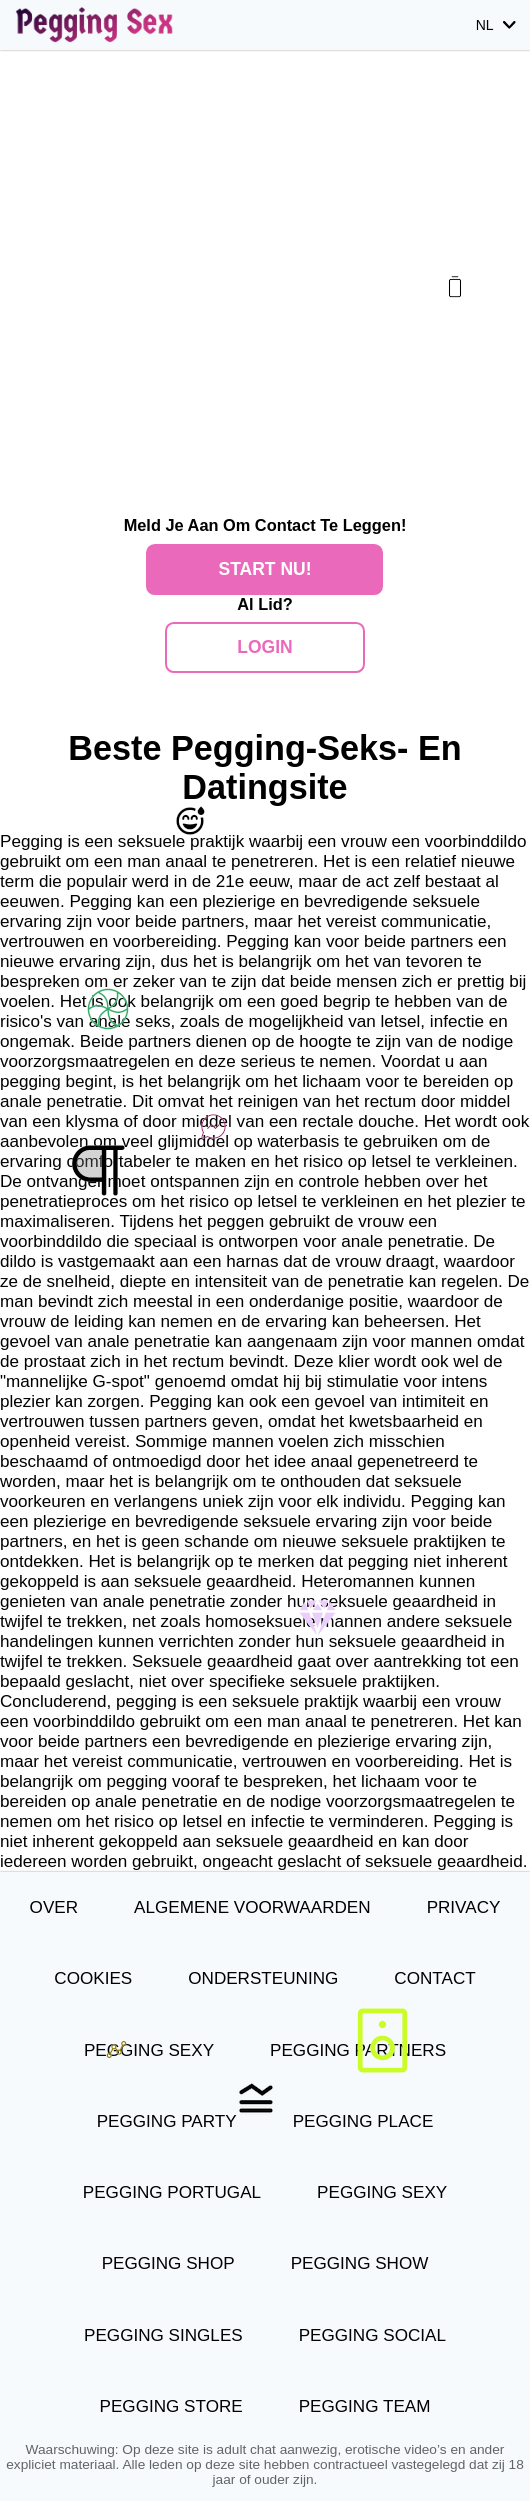  Describe the element at coordinates (99, 1170) in the screenshot. I see `insert a paragraph break` at that location.